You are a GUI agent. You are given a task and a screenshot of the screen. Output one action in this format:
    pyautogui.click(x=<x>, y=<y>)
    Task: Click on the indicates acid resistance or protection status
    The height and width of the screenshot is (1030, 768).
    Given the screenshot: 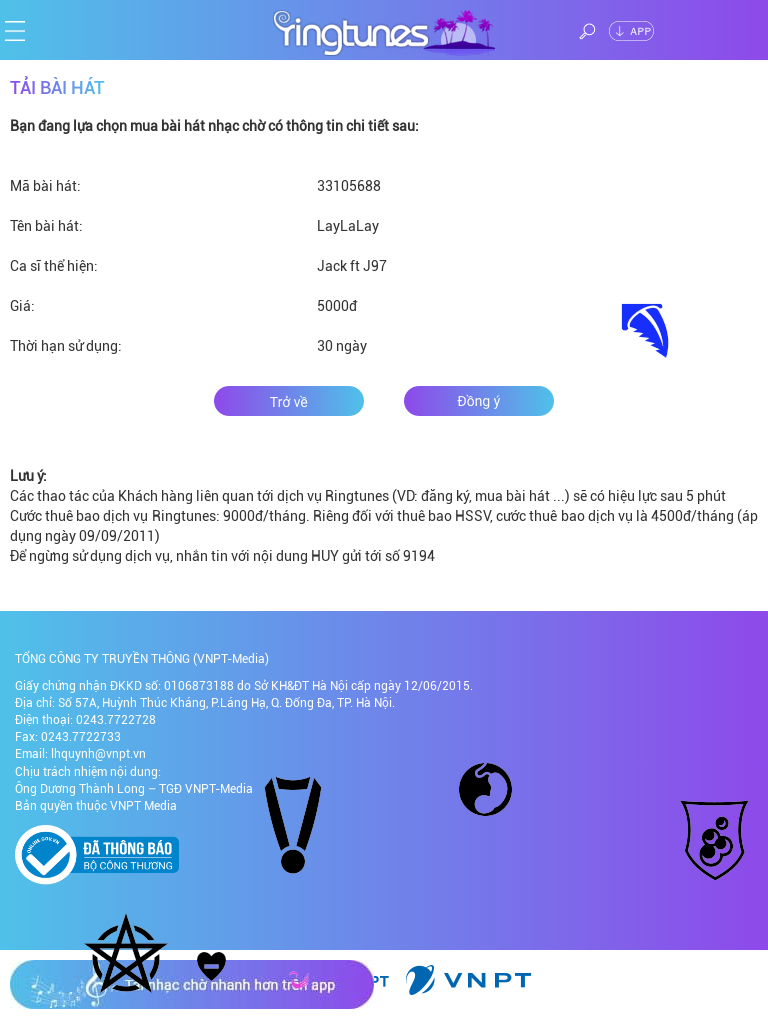 What is the action you would take?
    pyautogui.click(x=714, y=840)
    